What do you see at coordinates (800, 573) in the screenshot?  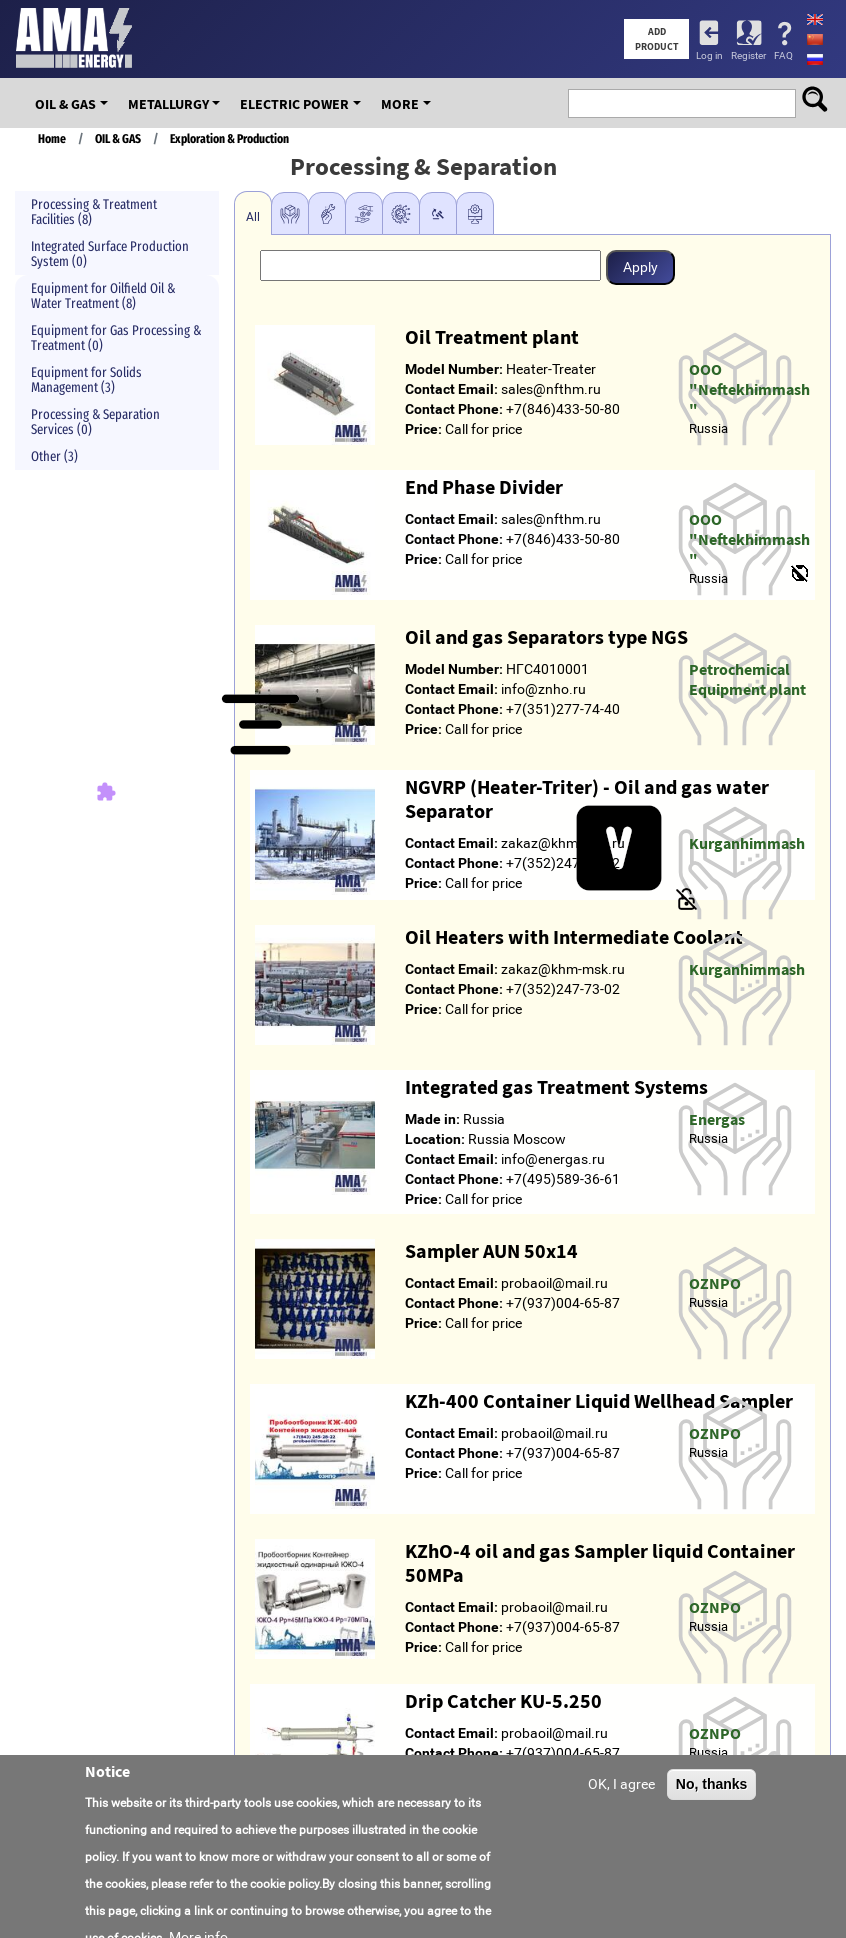 I see `indicates content is not publicly visible` at bounding box center [800, 573].